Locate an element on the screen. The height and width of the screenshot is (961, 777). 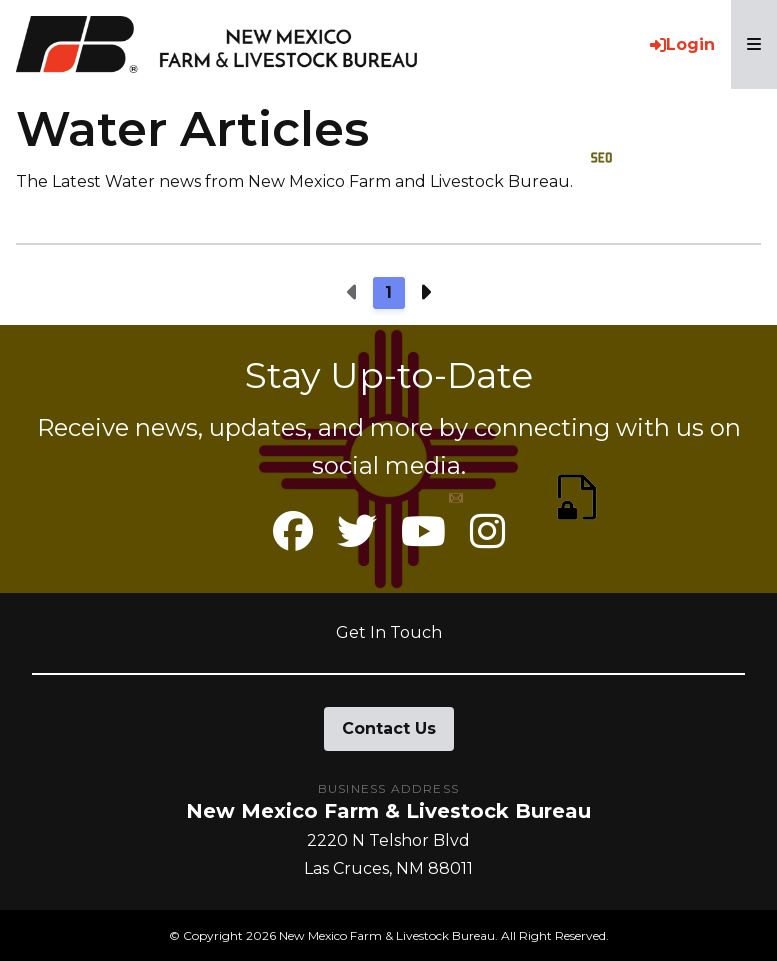
open your inbox is located at coordinates (456, 498).